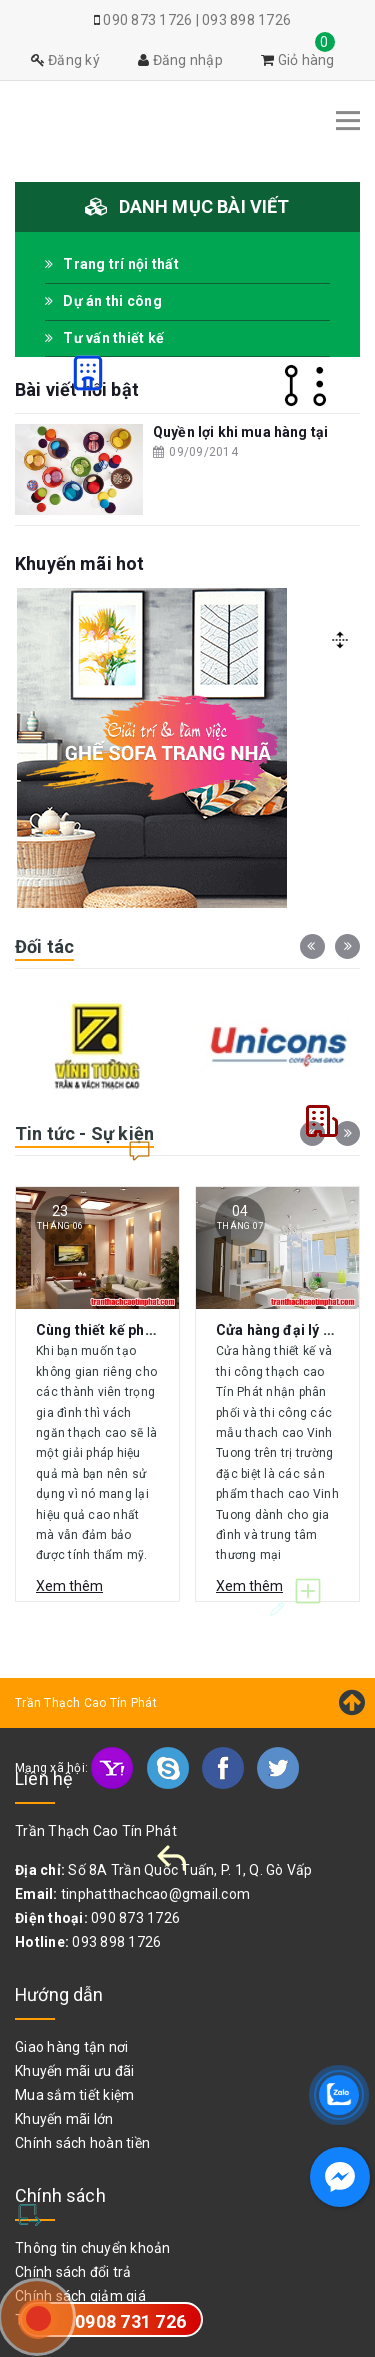  I want to click on add new file or content to a diff, so click(308, 1591).